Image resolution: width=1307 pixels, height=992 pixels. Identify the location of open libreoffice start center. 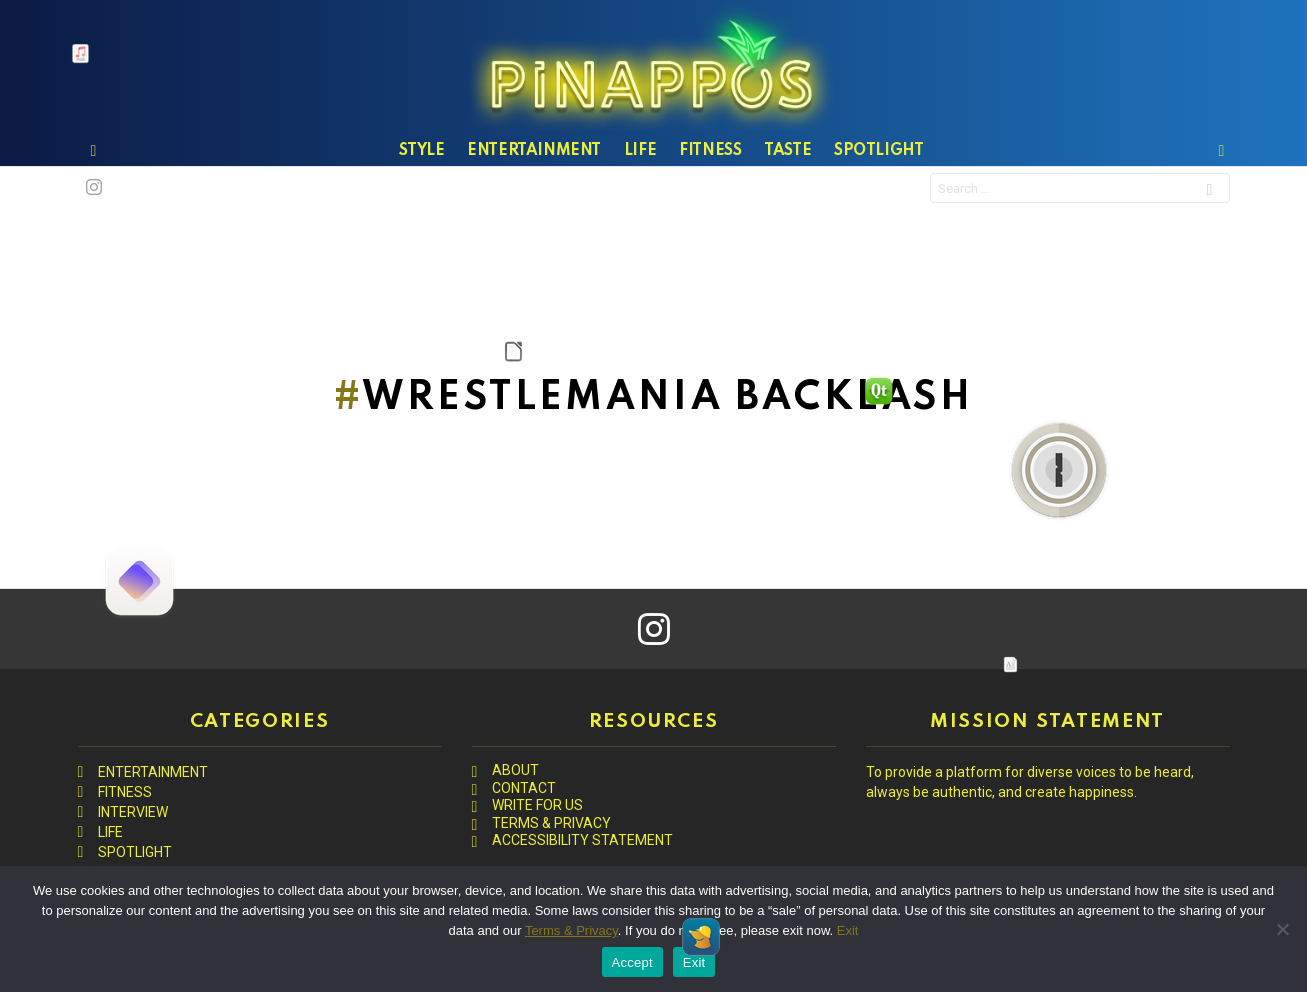
(513, 351).